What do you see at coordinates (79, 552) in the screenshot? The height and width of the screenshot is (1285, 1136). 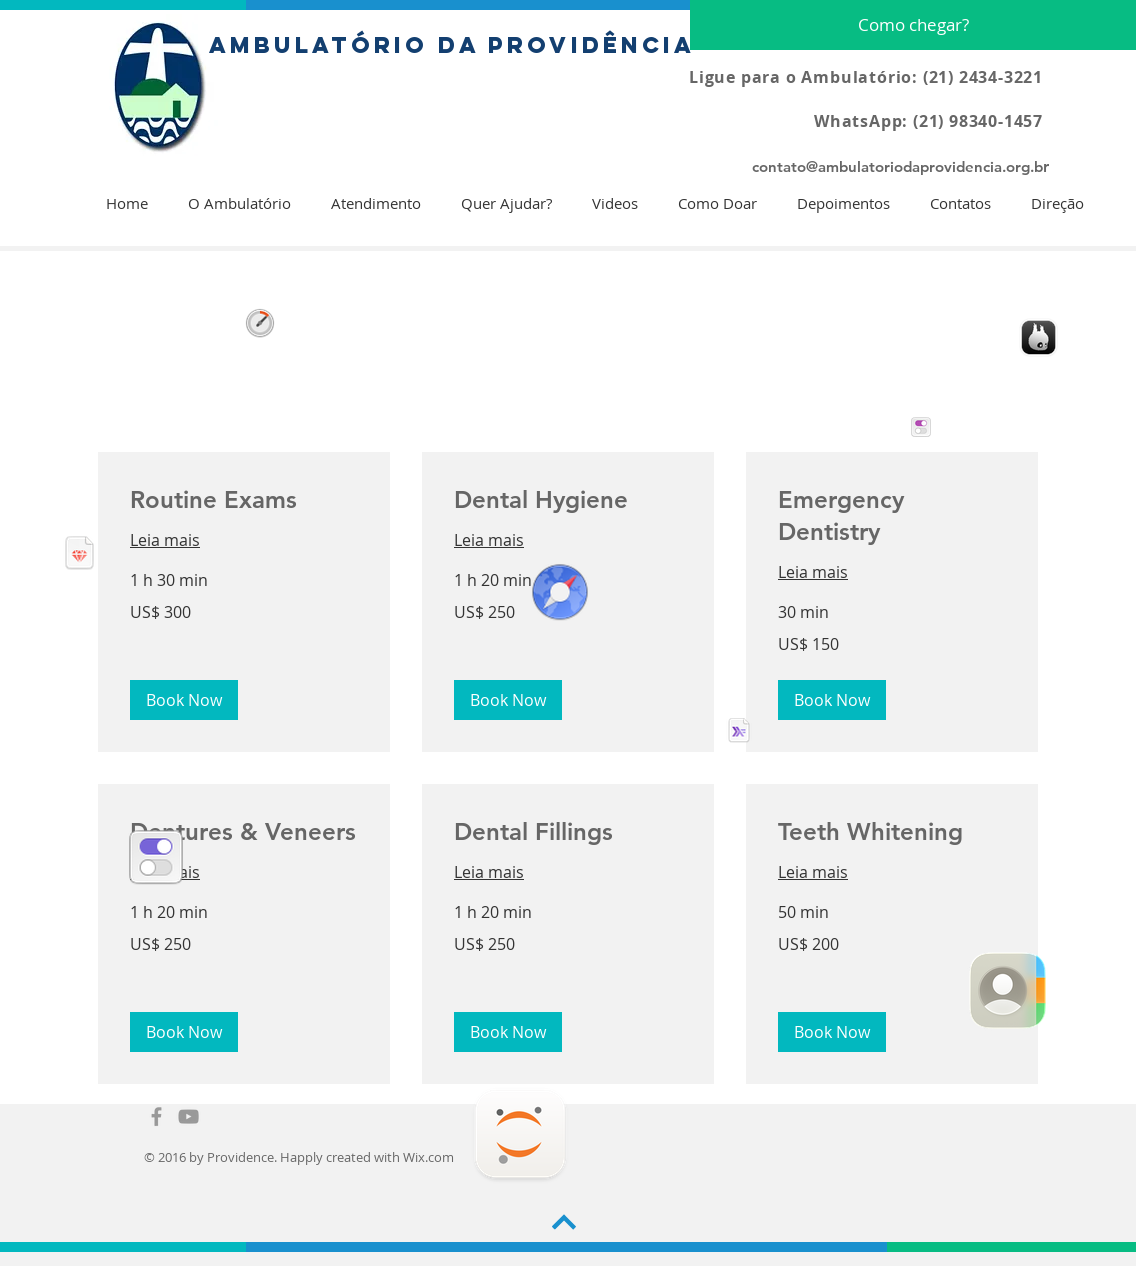 I see `ruby programming language source file` at bounding box center [79, 552].